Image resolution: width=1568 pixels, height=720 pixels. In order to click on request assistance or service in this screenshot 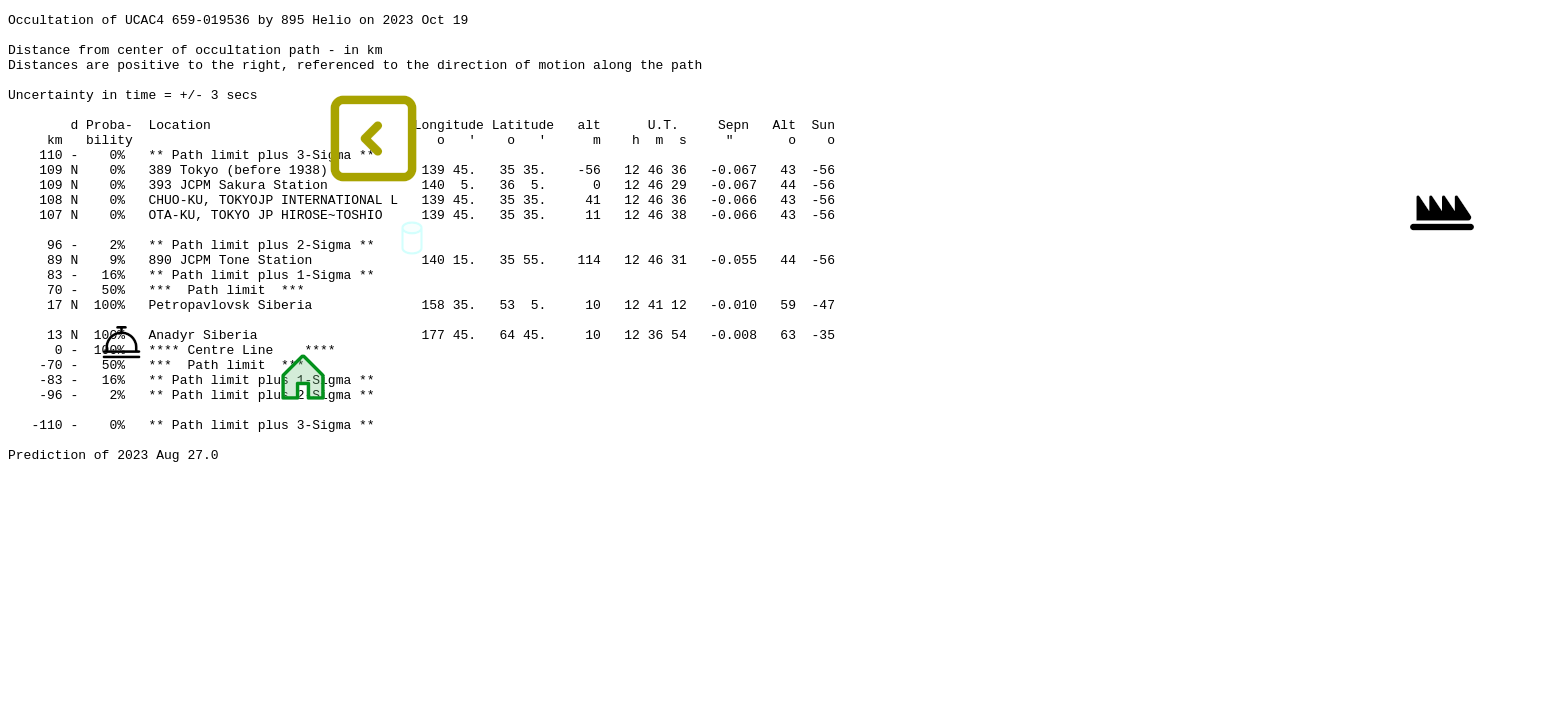, I will do `click(121, 343)`.